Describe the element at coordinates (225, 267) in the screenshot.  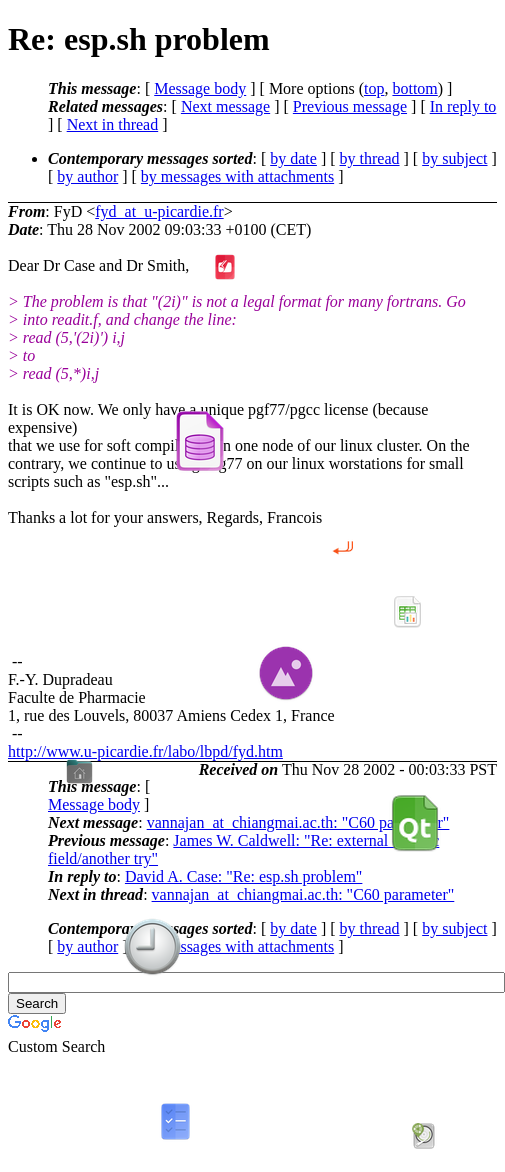
I see `an encapsulated postscript (.eps) file` at that location.